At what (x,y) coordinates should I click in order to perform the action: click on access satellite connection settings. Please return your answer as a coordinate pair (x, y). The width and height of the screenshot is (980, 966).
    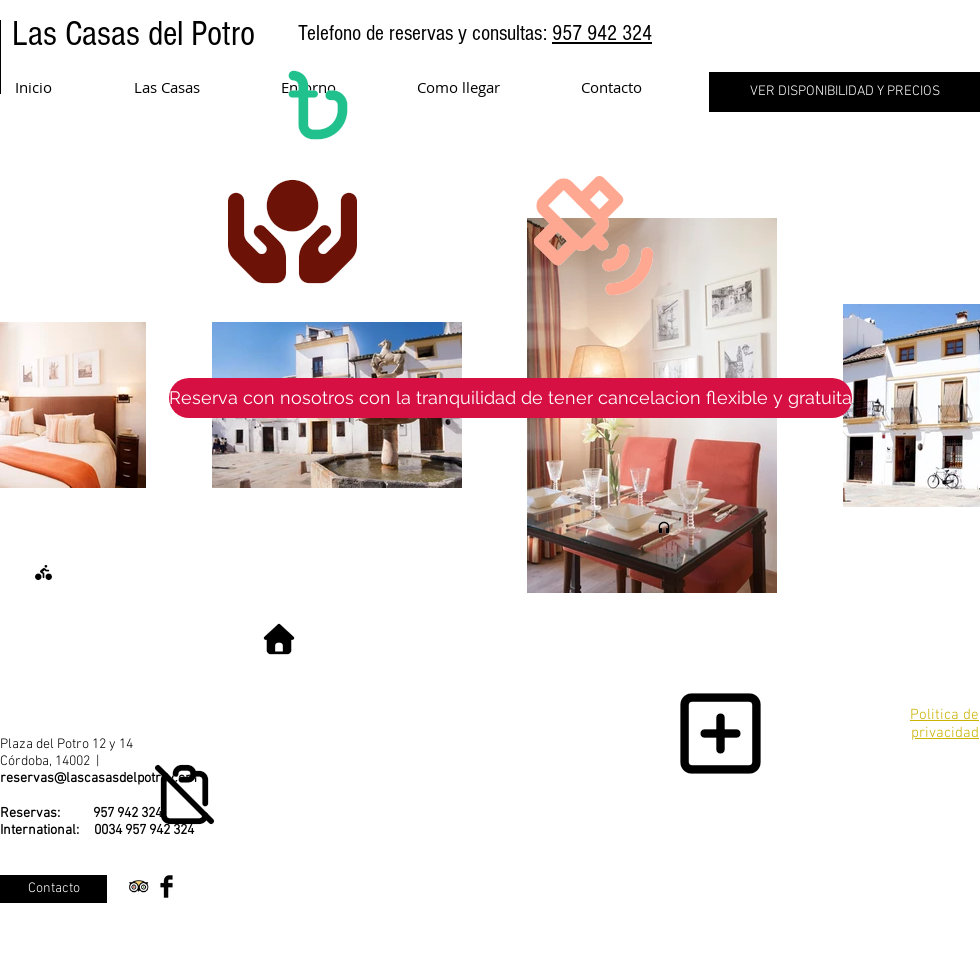
    Looking at the image, I should click on (593, 235).